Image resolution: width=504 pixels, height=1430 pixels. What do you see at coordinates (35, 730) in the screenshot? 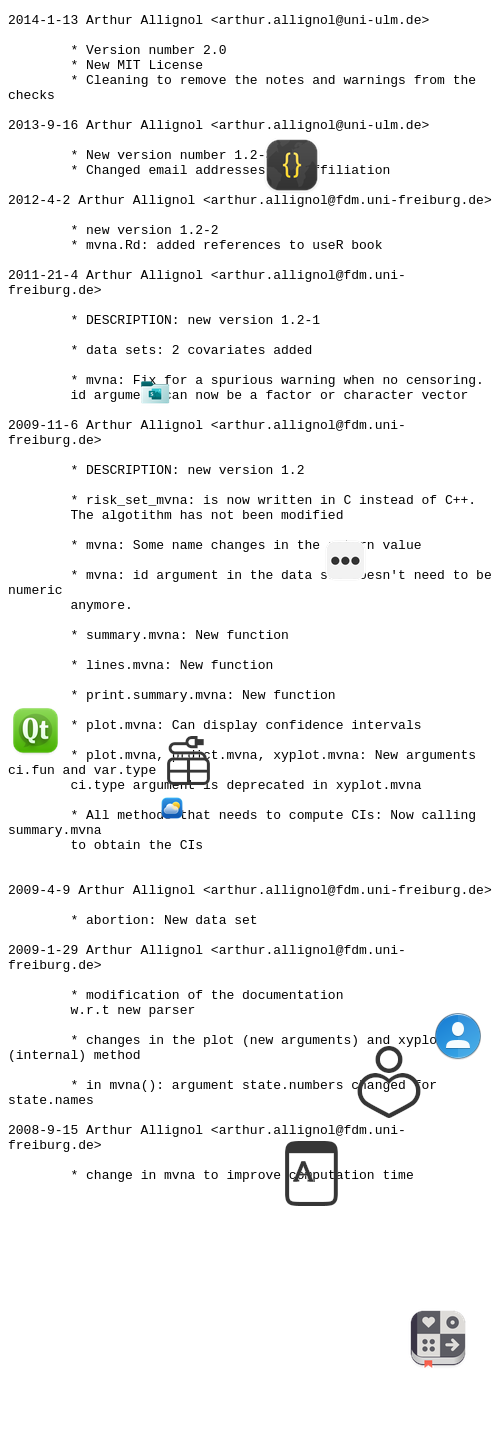
I see `open qt linguist translation tool` at bounding box center [35, 730].